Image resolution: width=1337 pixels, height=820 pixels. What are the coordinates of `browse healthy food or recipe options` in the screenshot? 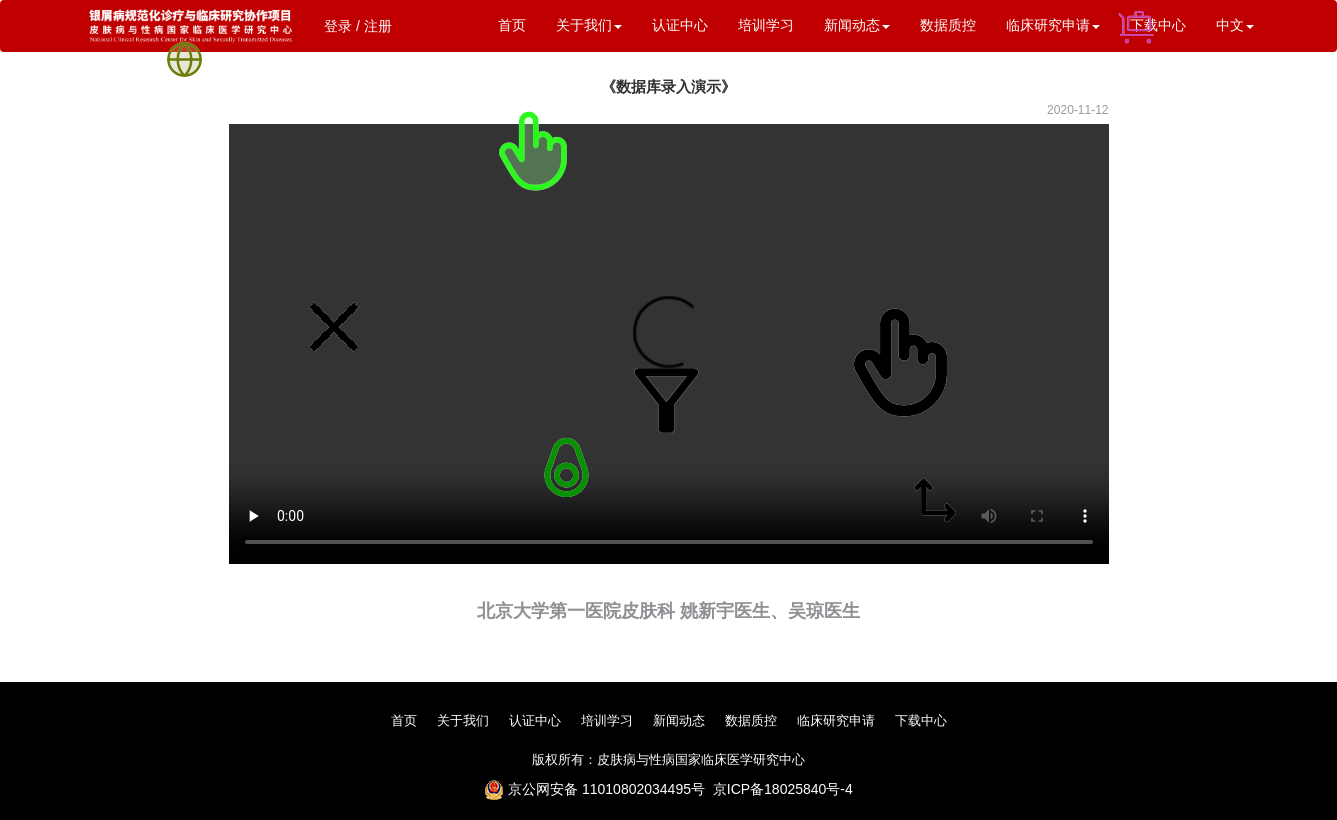 It's located at (566, 467).